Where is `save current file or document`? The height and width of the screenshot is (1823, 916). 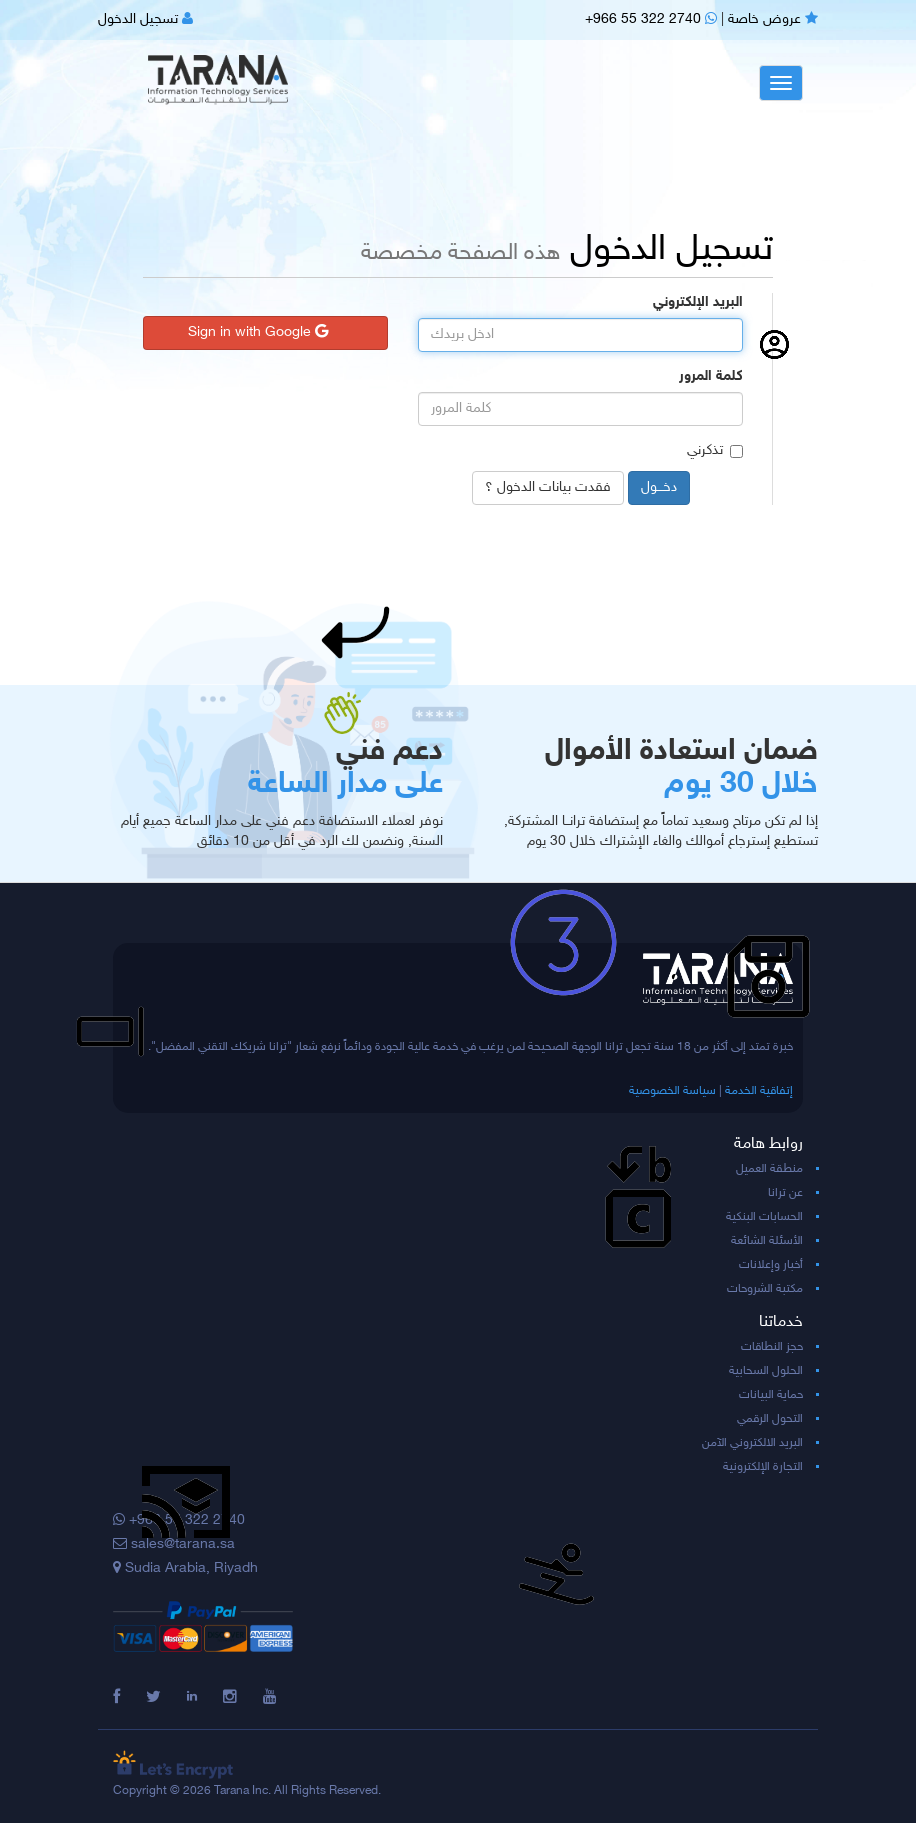
save current file or document is located at coordinates (768, 976).